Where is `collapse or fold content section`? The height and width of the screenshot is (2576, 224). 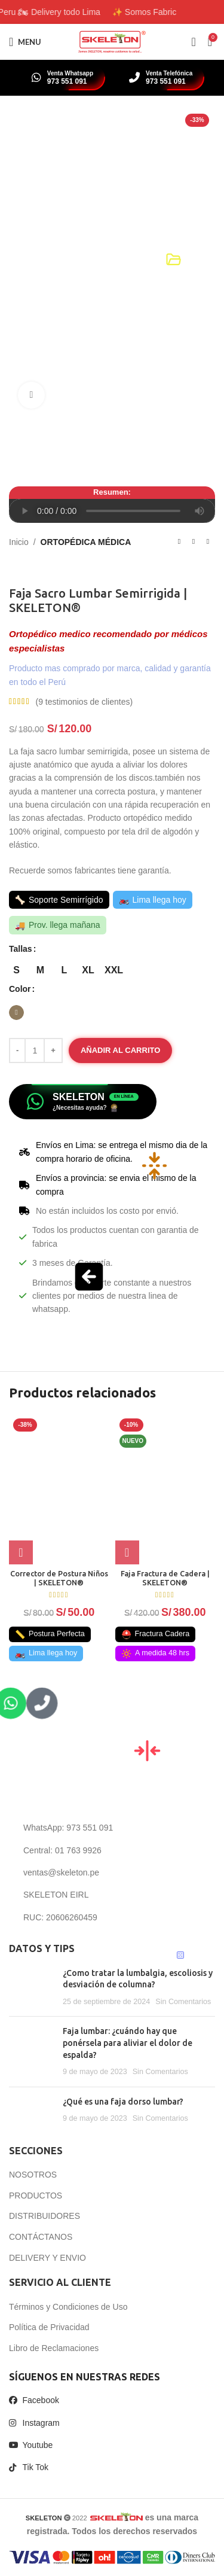 collapse or fold content section is located at coordinates (154, 1165).